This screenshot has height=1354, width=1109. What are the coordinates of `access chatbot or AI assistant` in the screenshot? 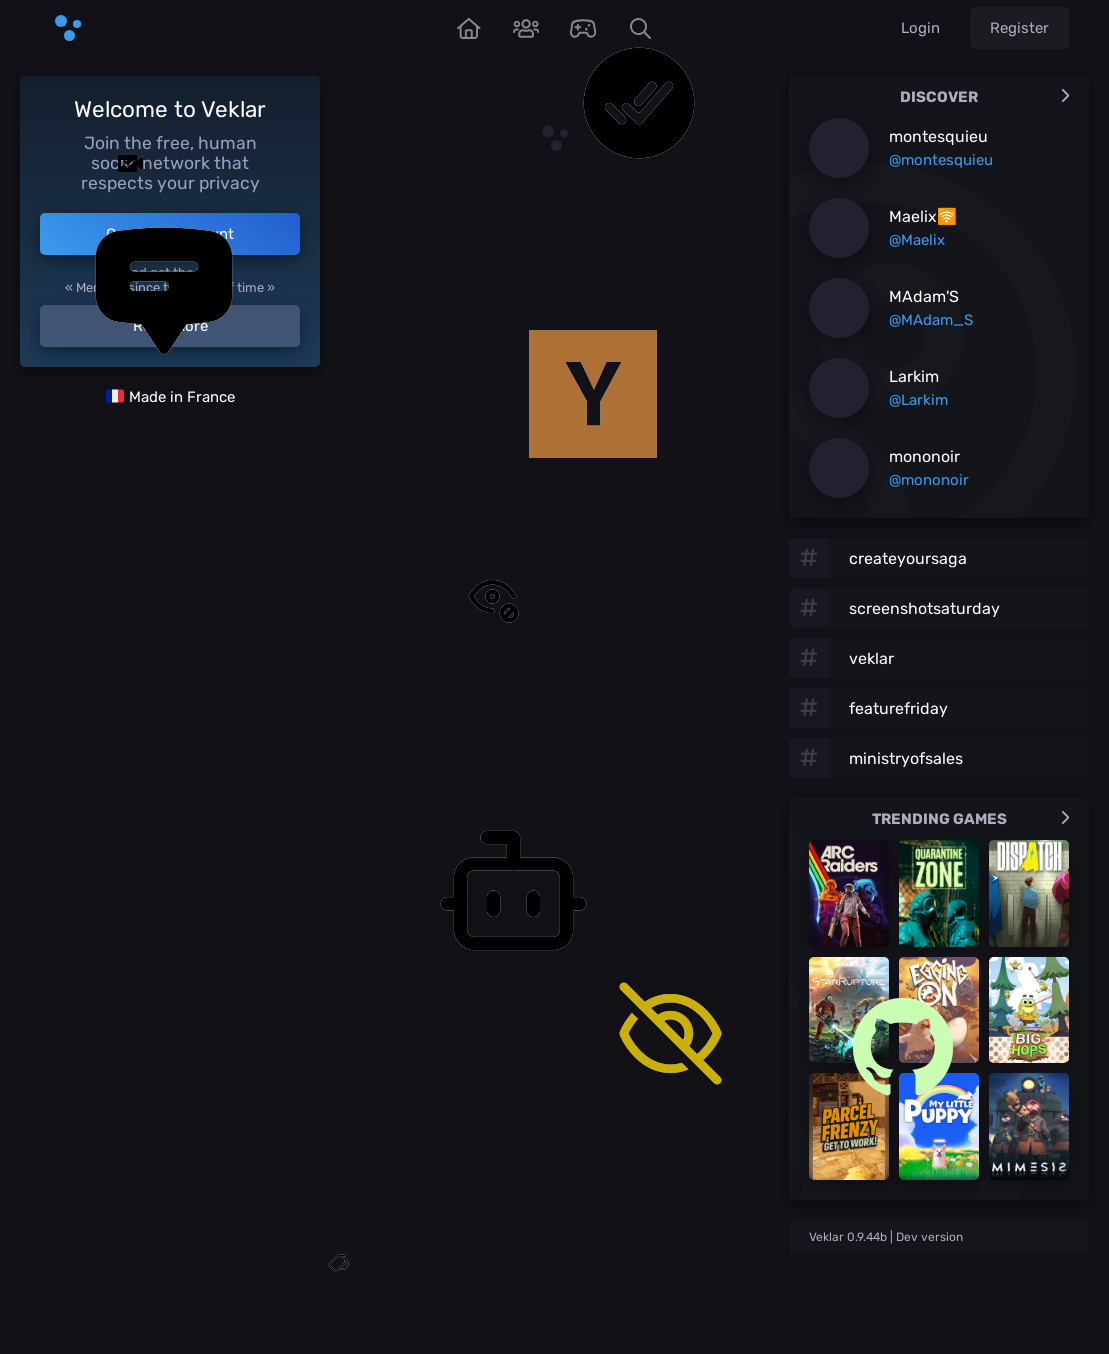 It's located at (513, 890).